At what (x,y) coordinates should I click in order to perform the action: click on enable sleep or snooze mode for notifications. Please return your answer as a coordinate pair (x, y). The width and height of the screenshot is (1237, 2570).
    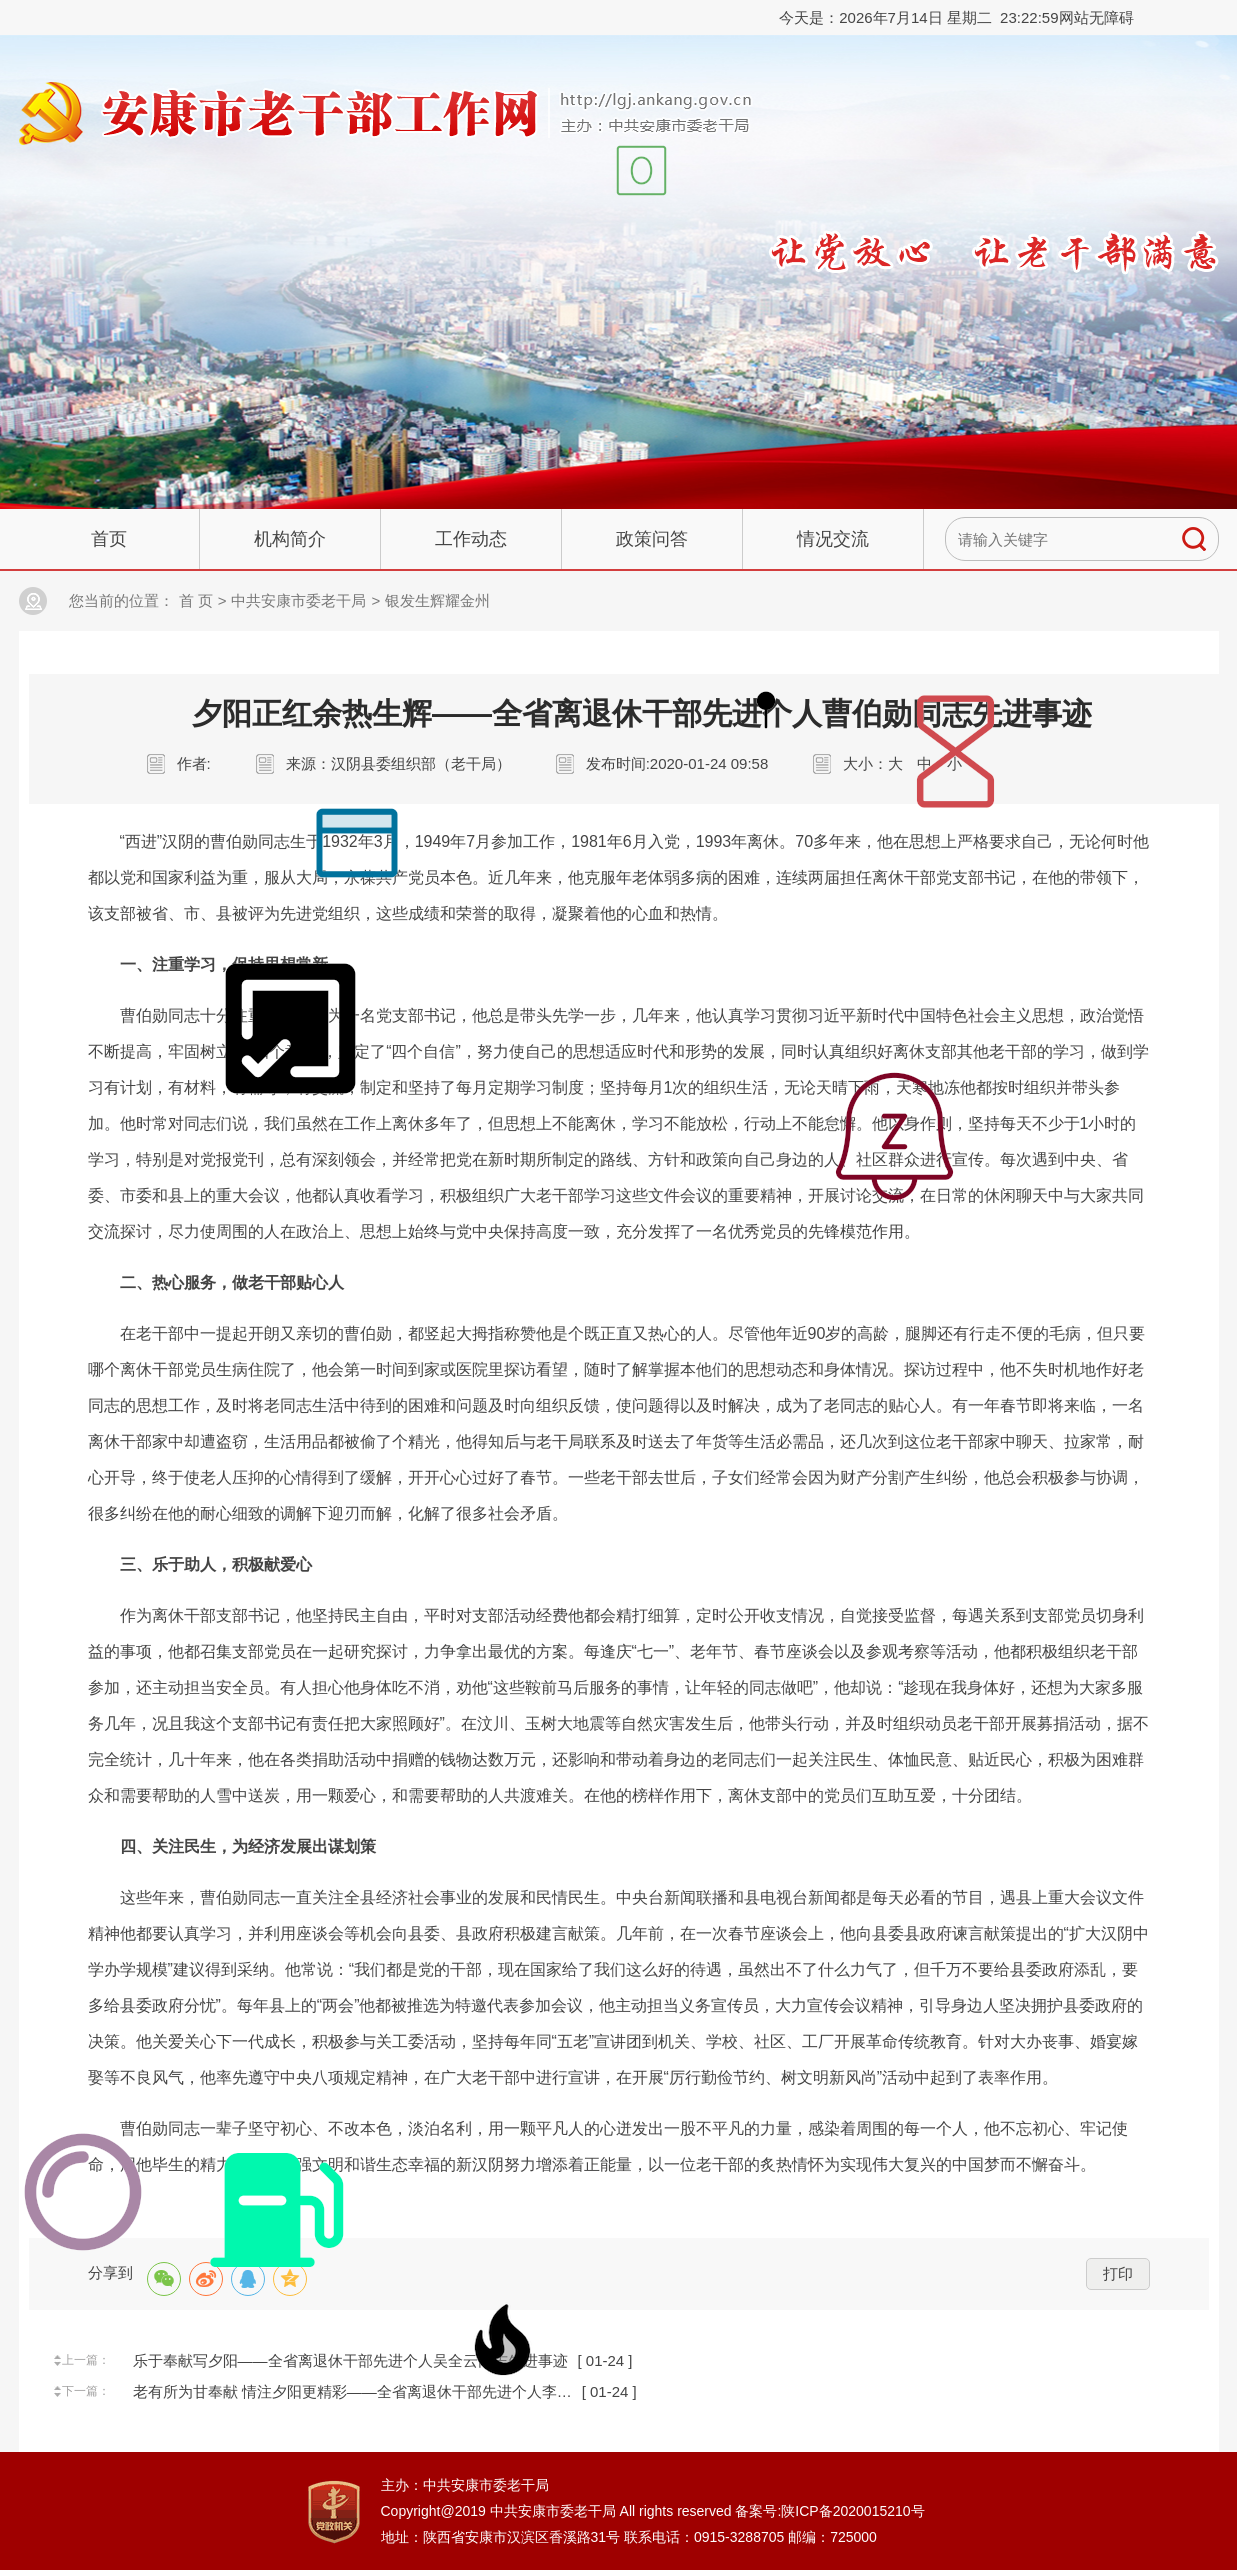
    Looking at the image, I should click on (894, 1136).